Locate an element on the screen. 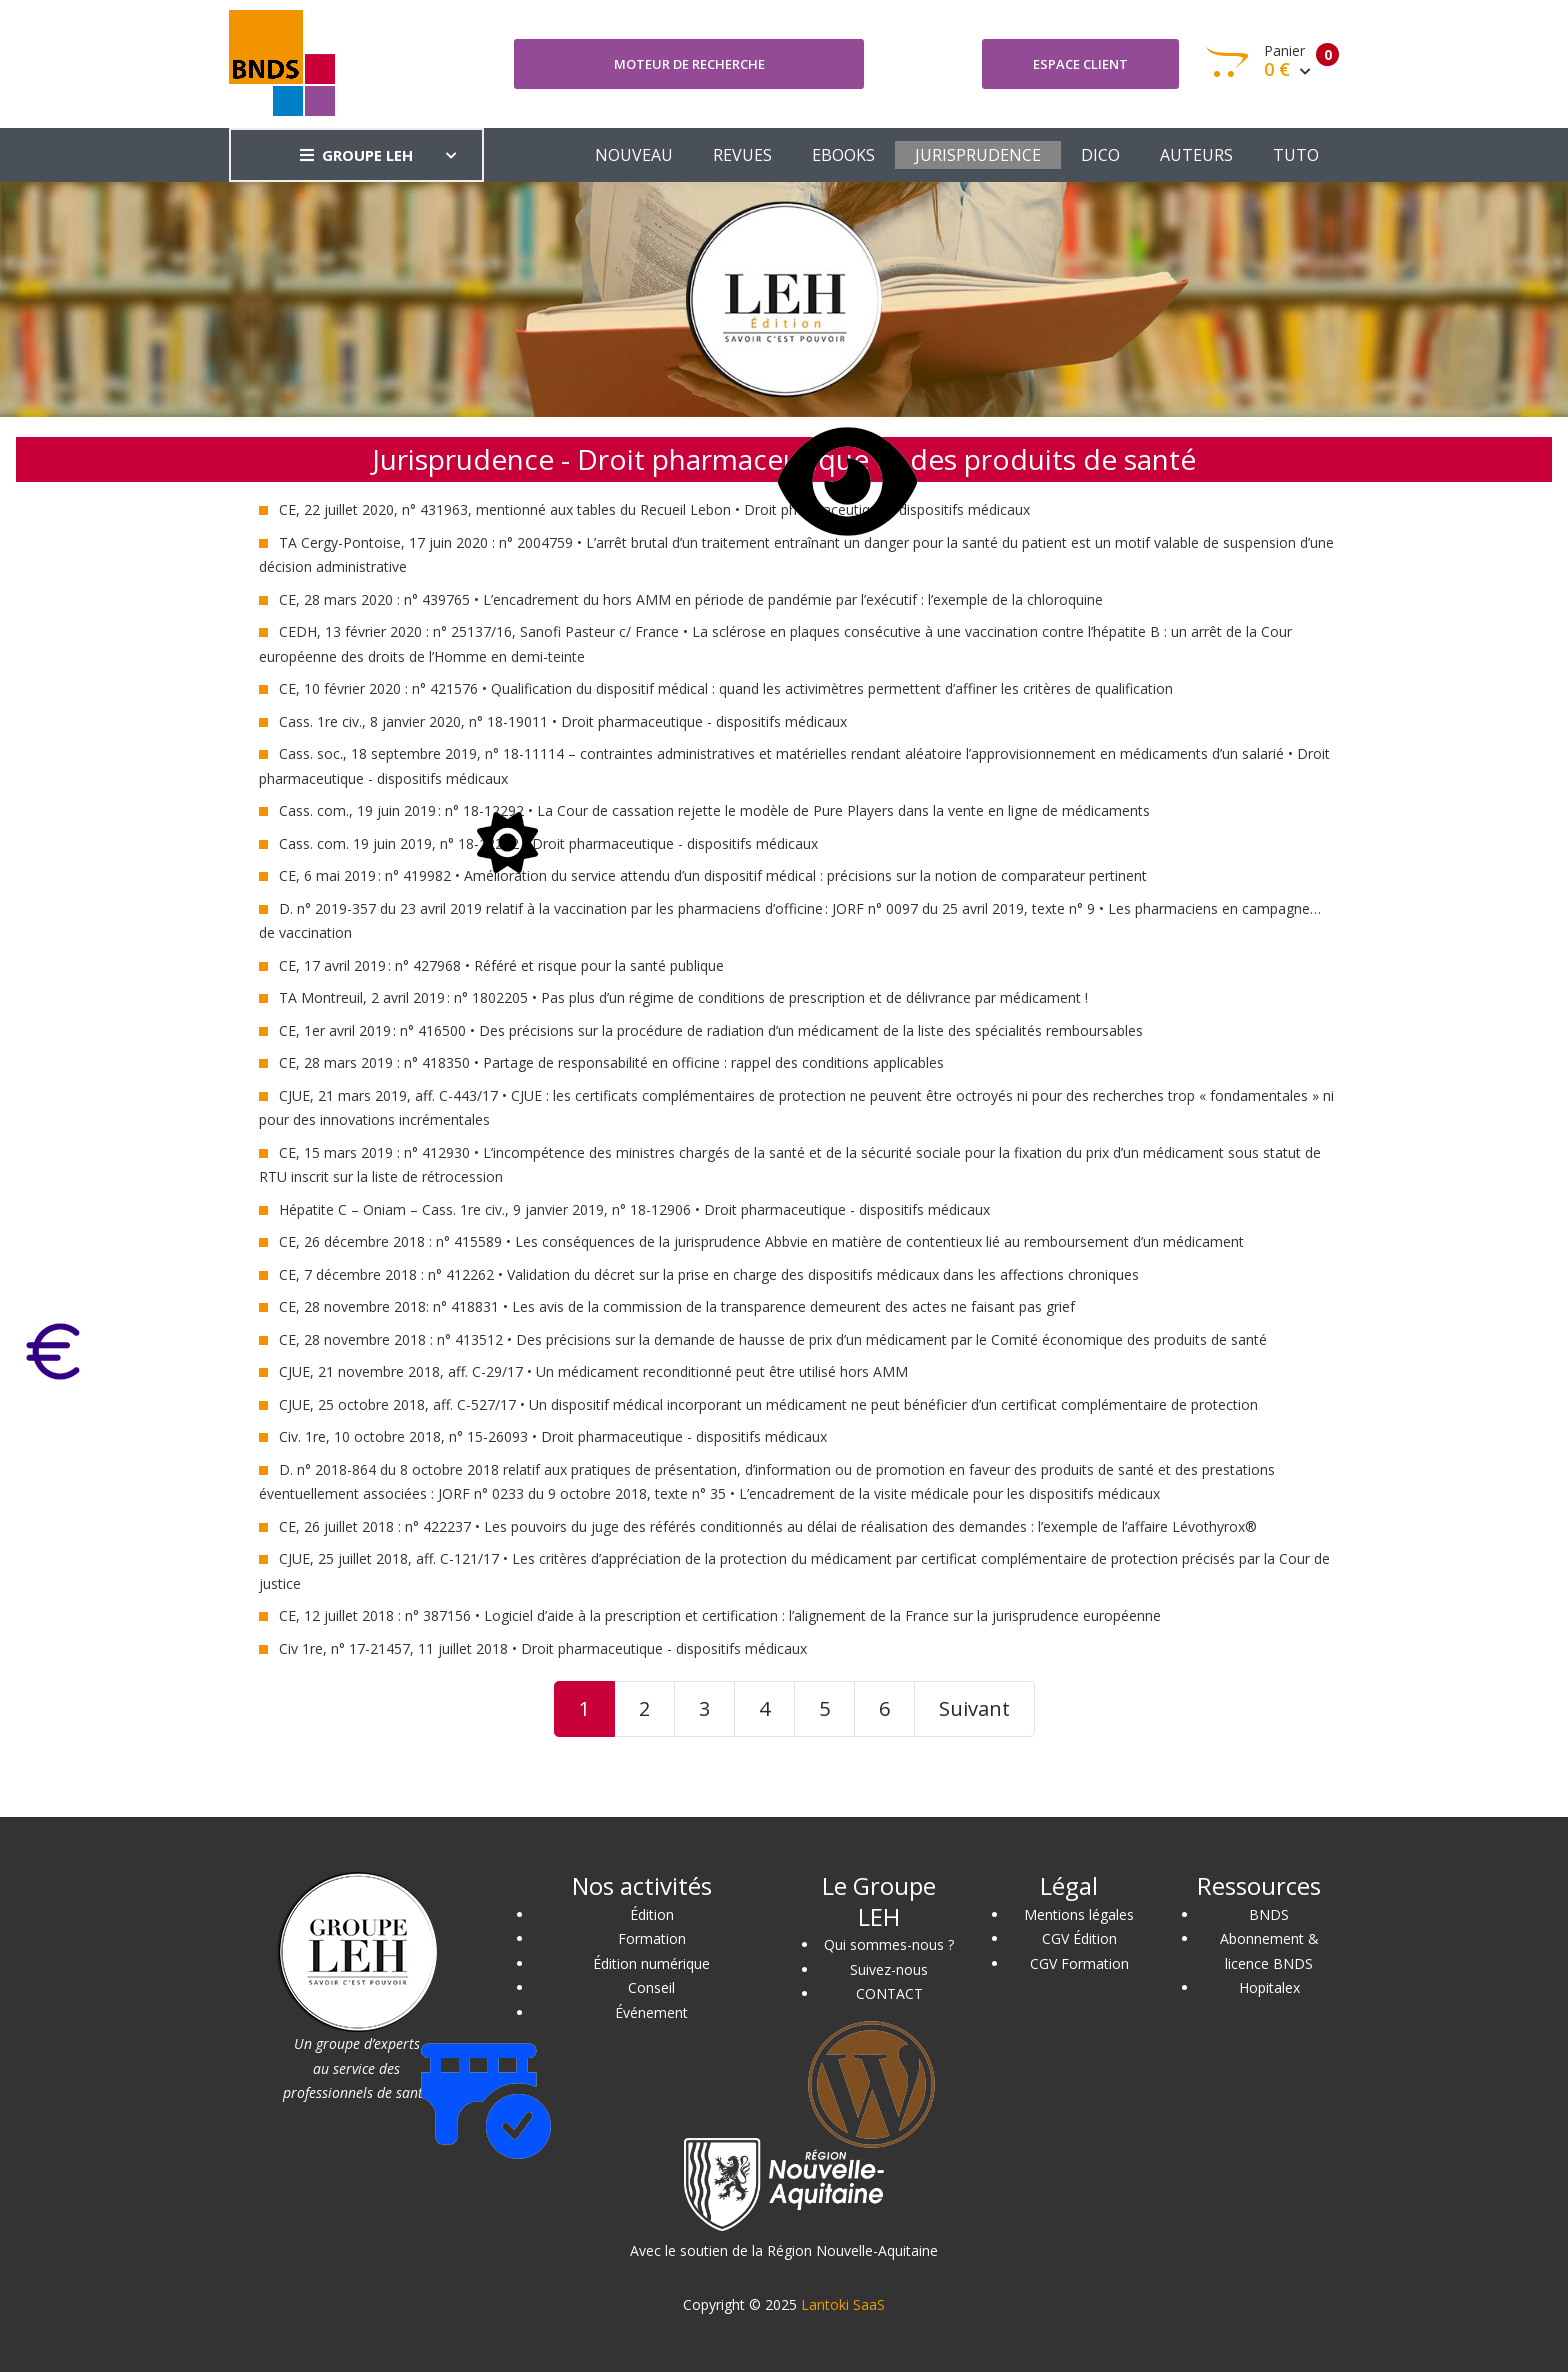 The image size is (1568, 2372). bridge inspection verified or approved is located at coordinates (486, 2094).